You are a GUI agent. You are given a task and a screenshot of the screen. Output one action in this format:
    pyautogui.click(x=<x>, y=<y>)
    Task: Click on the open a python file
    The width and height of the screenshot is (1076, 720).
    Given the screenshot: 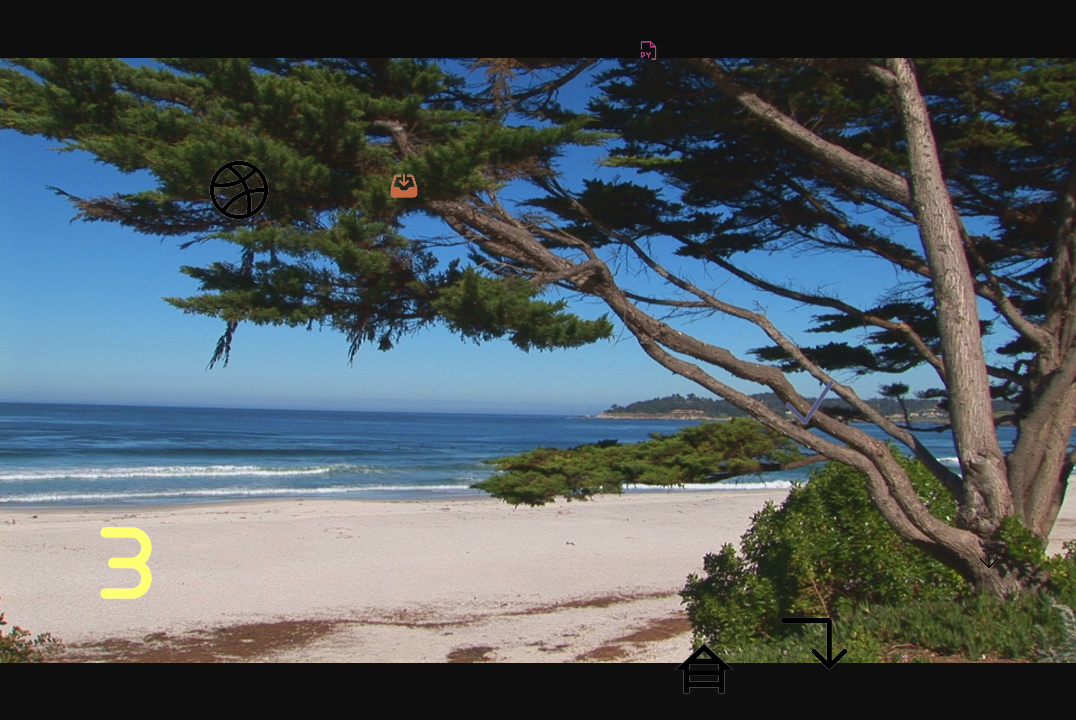 What is the action you would take?
    pyautogui.click(x=648, y=50)
    